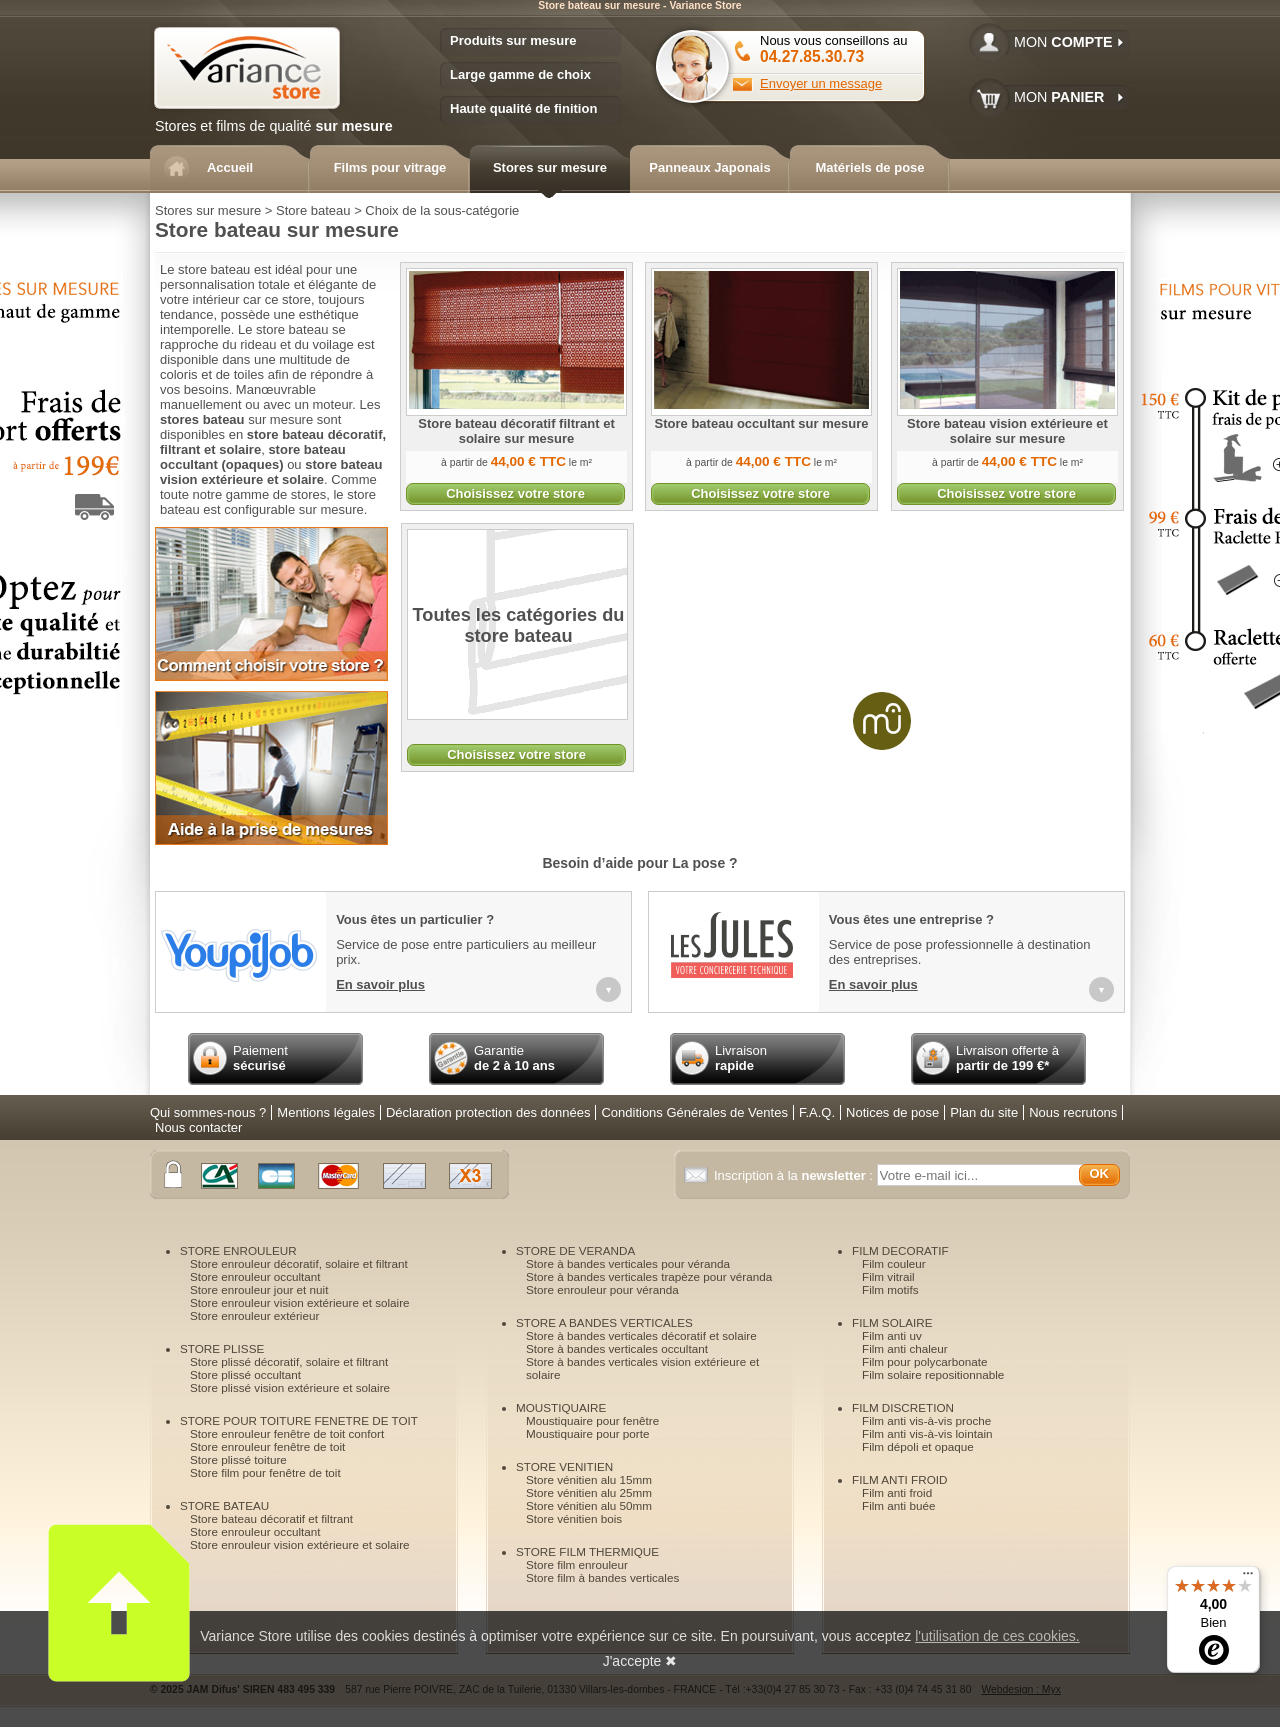  I want to click on upload a file or document, so click(119, 1603).